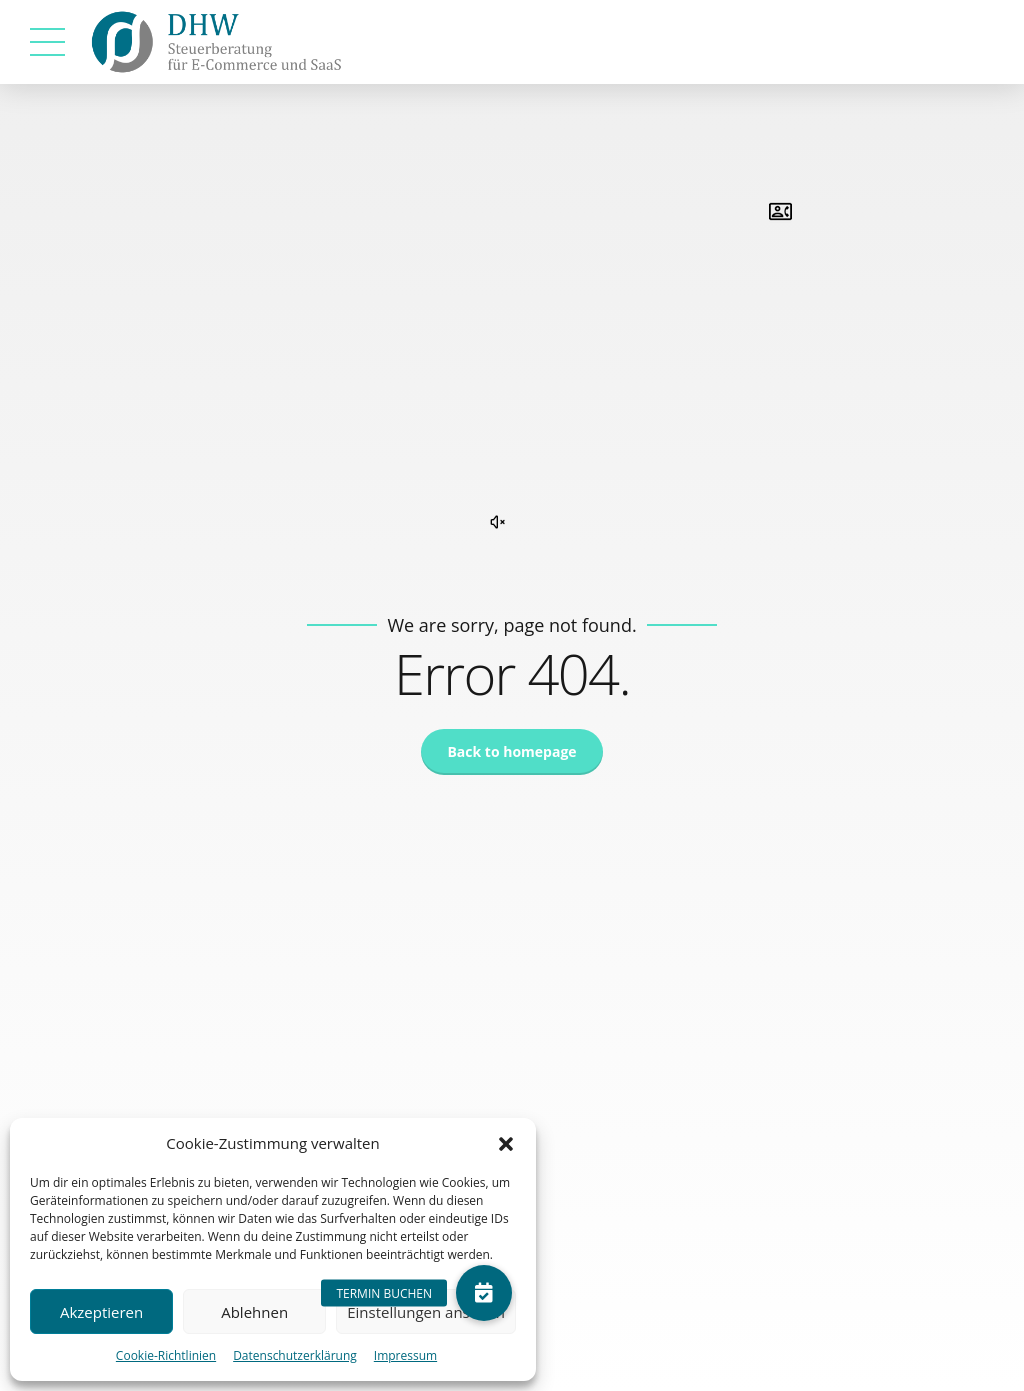 This screenshot has width=1024, height=1391. Describe the element at coordinates (498, 522) in the screenshot. I see `mute audio or sound` at that location.